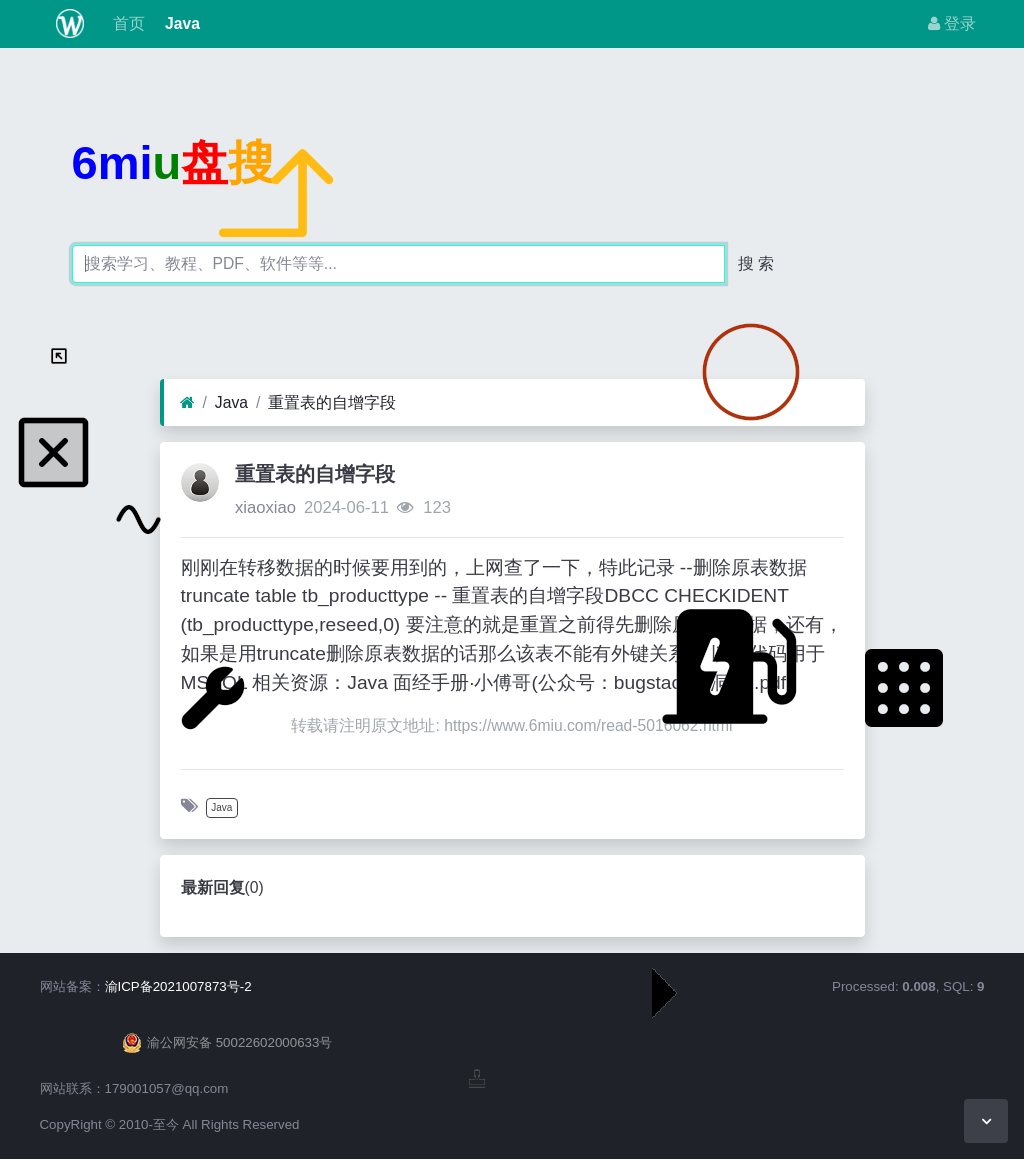  Describe the element at coordinates (724, 666) in the screenshot. I see `find nearby EV charging stations` at that location.